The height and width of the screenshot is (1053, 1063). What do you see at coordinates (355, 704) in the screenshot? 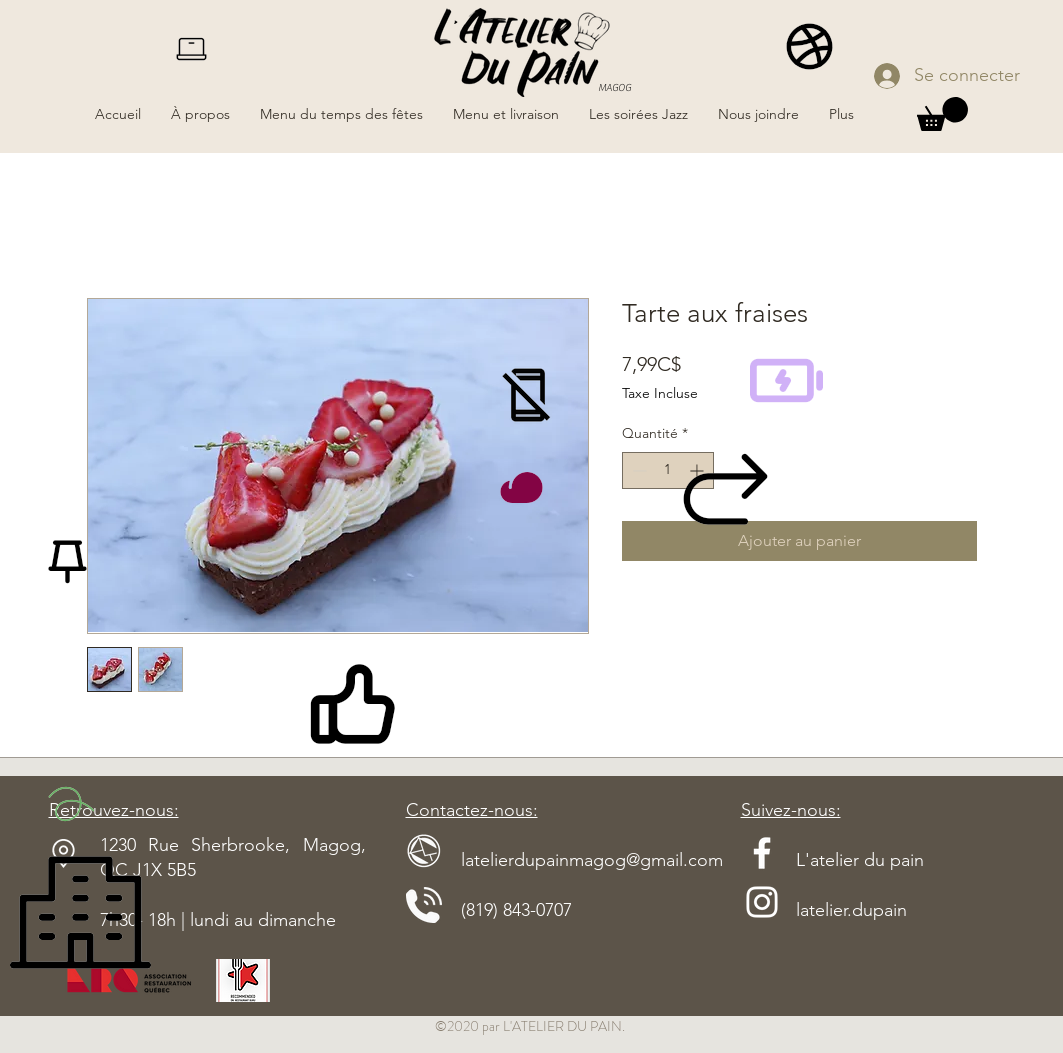
I see `like or upvote content` at bounding box center [355, 704].